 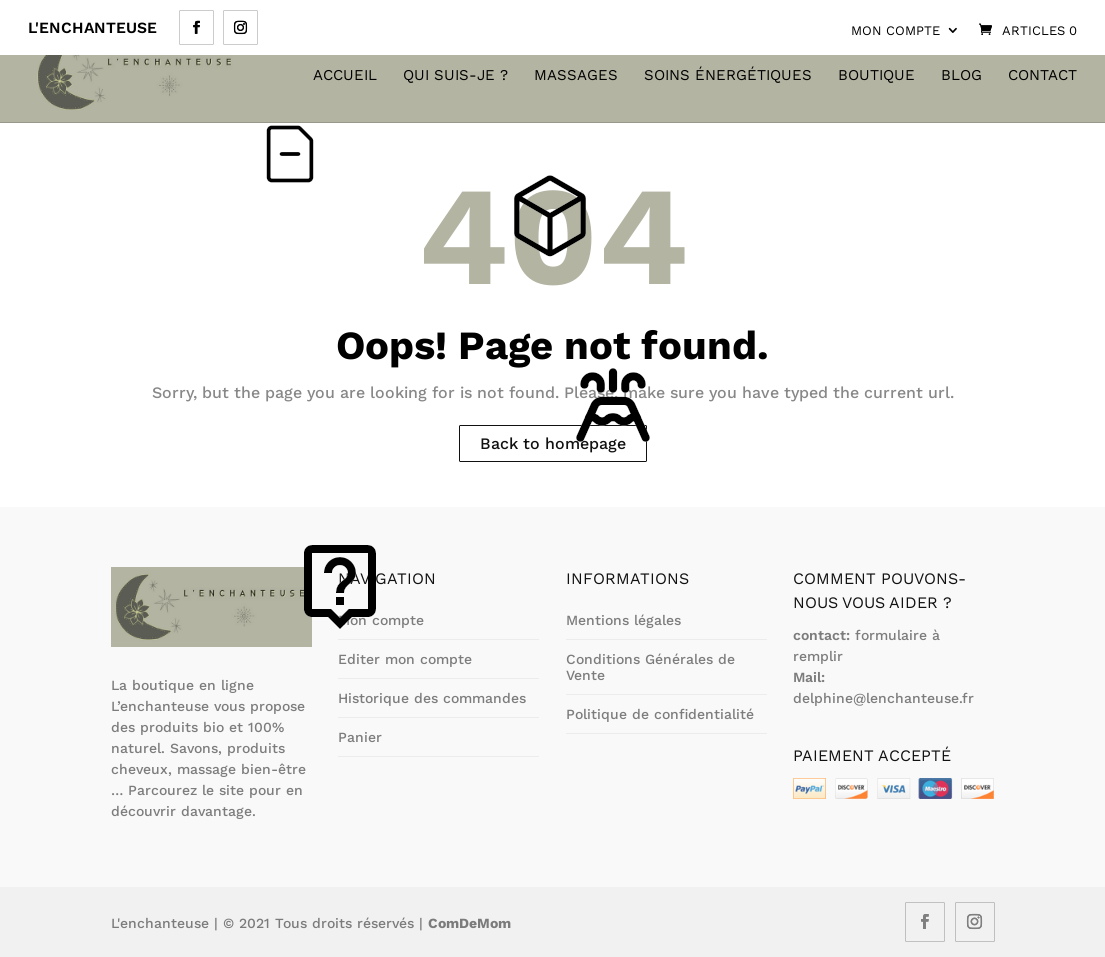 What do you see at coordinates (613, 405) in the screenshot?
I see `indicates volcanic or geothermal activity` at bounding box center [613, 405].